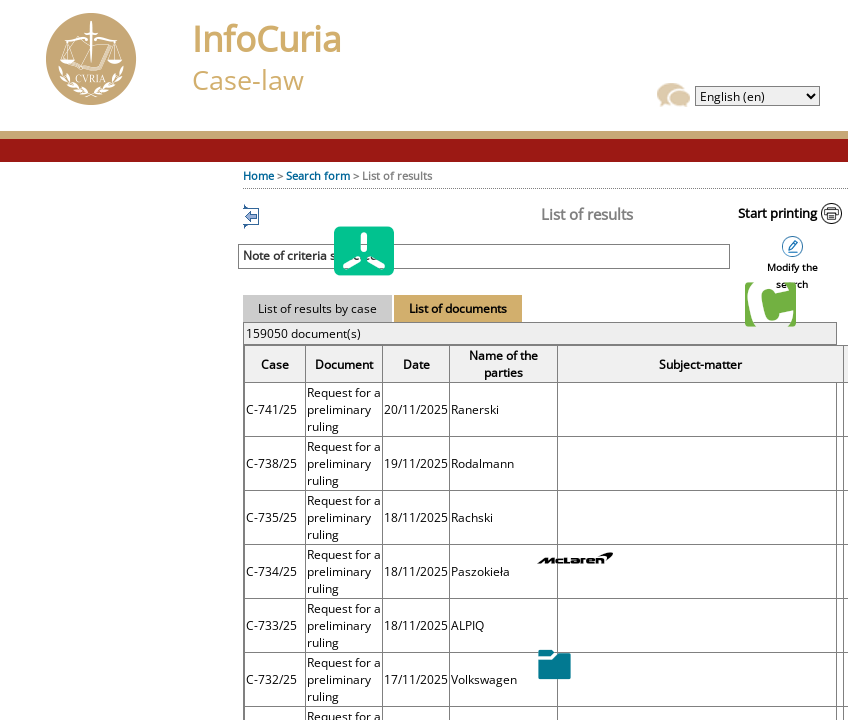  Describe the element at coordinates (364, 251) in the screenshot. I see `k3s lightweight kubernetes distribution logo` at that location.